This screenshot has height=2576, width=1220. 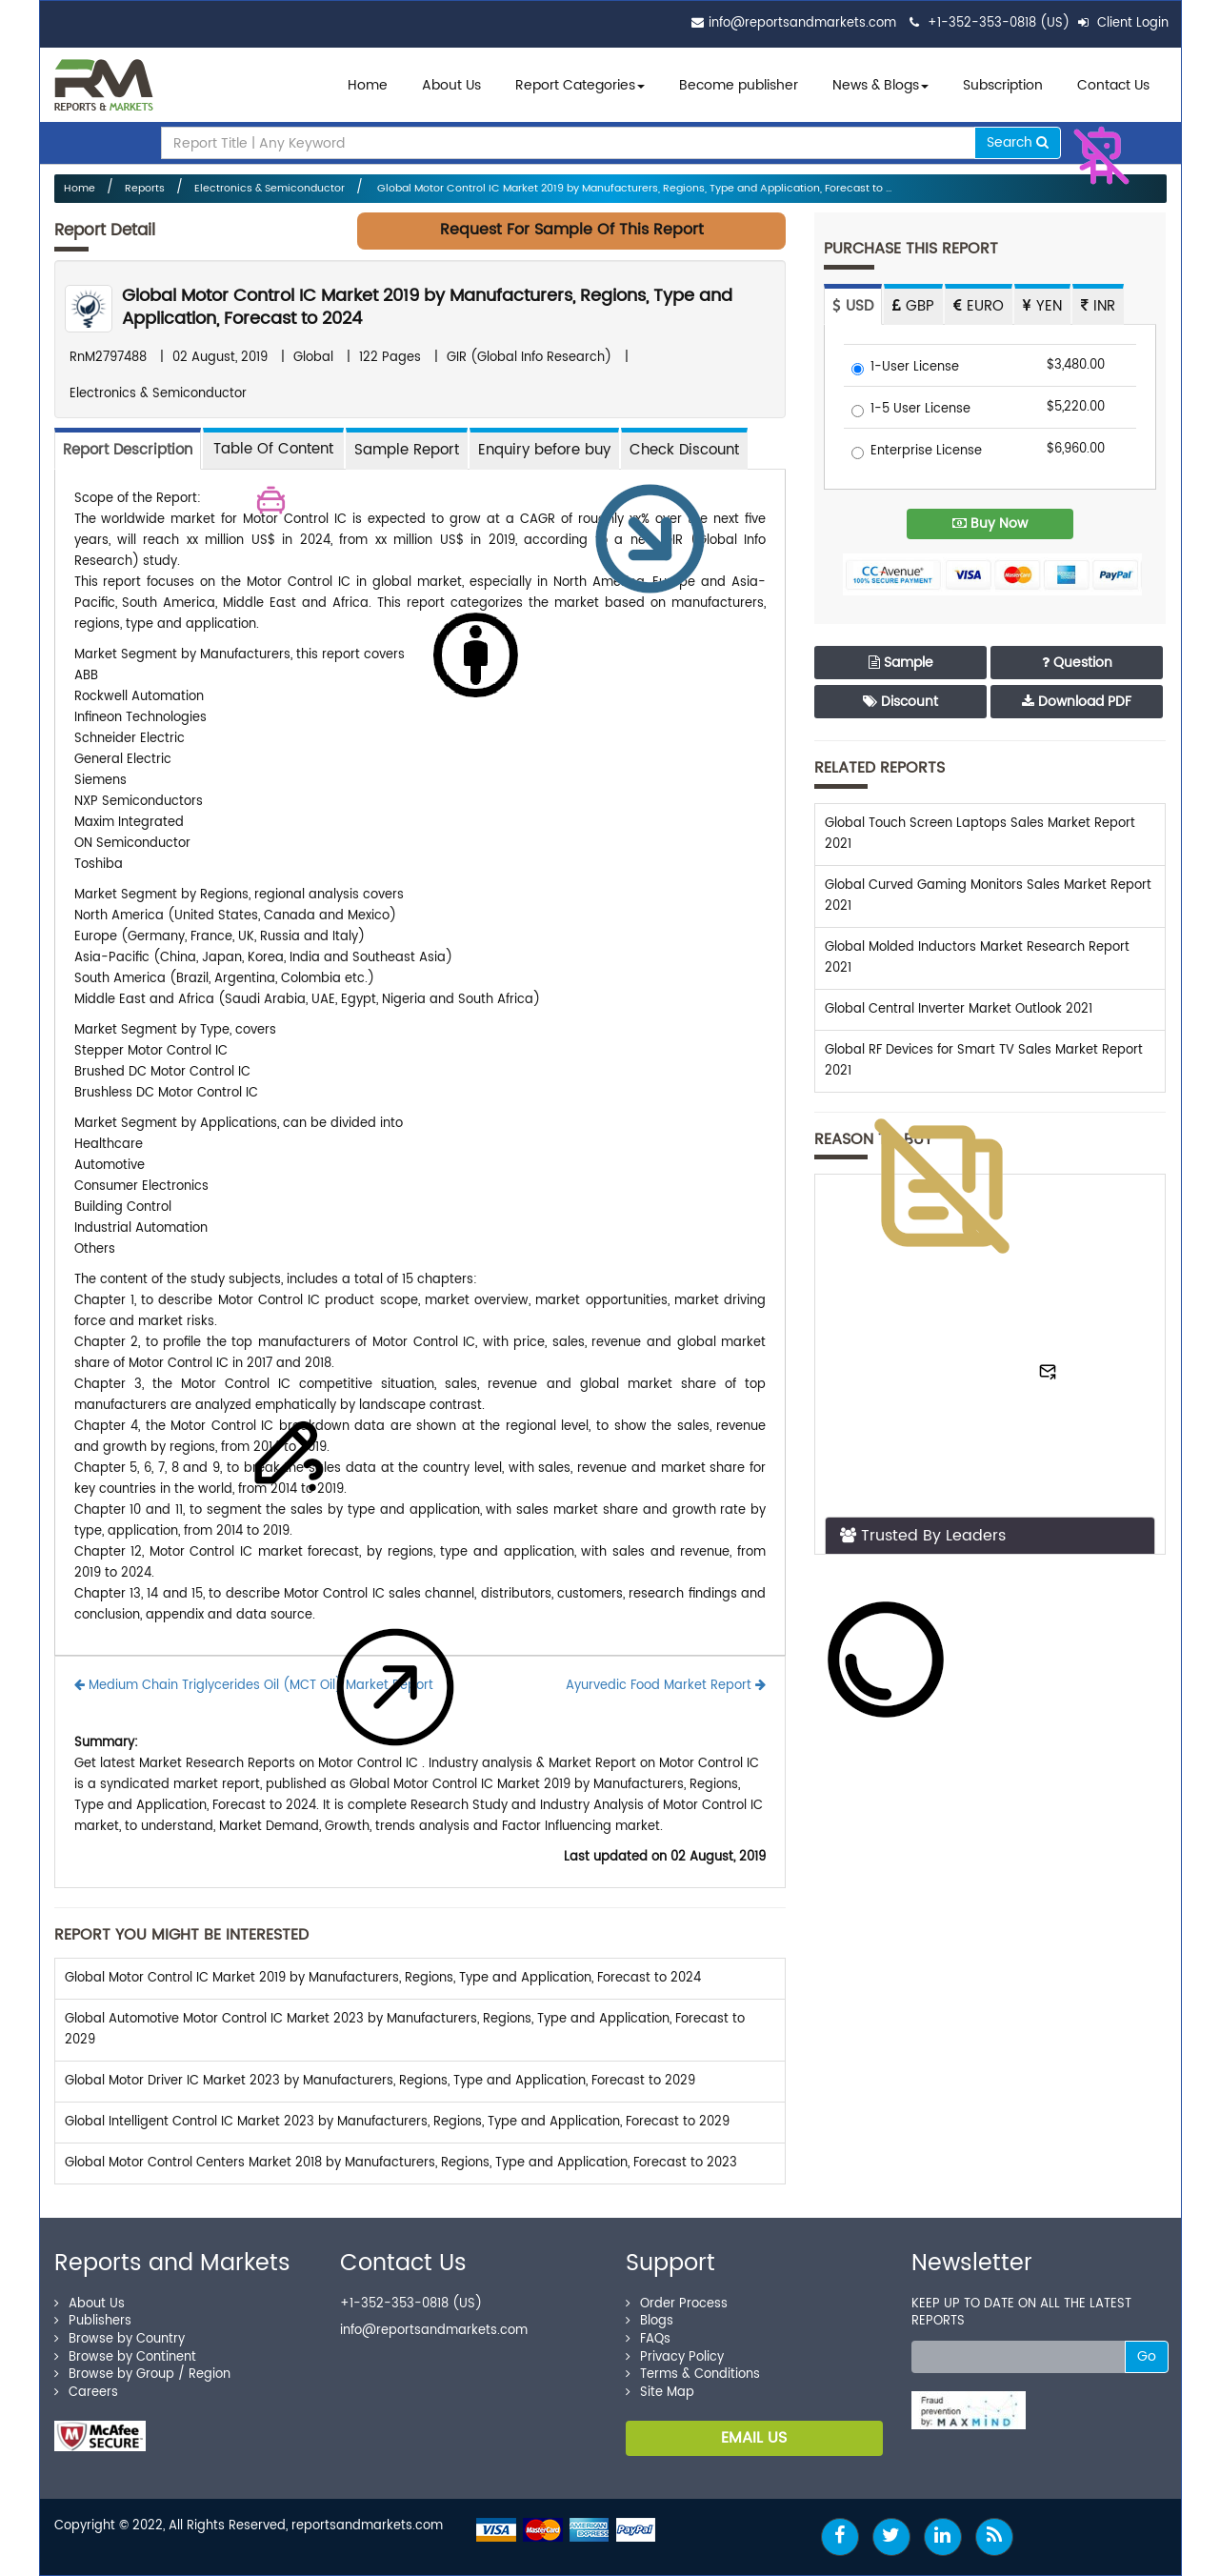 I want to click on view attribution or credits information, so click(x=475, y=654).